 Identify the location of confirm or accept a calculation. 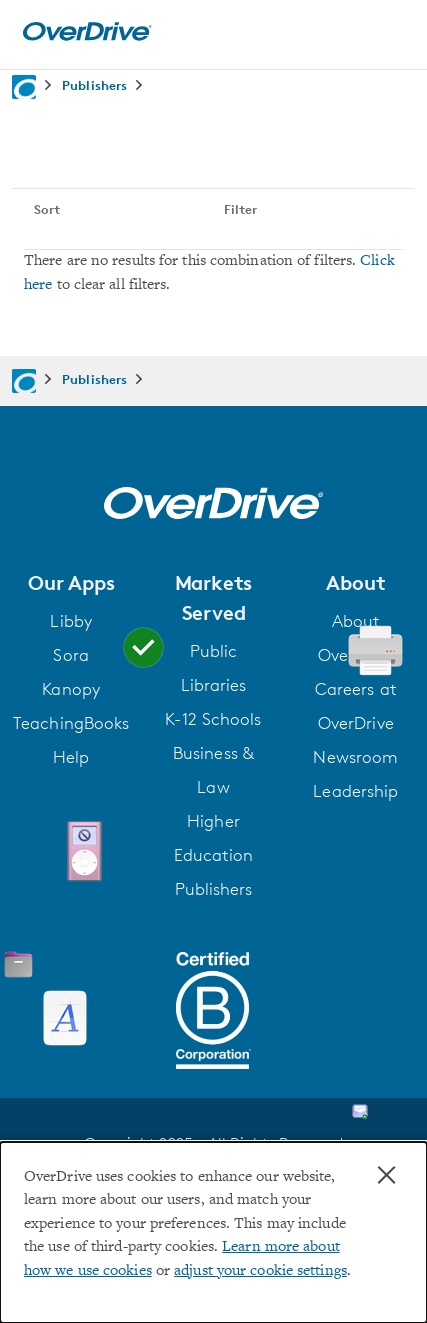
(143, 647).